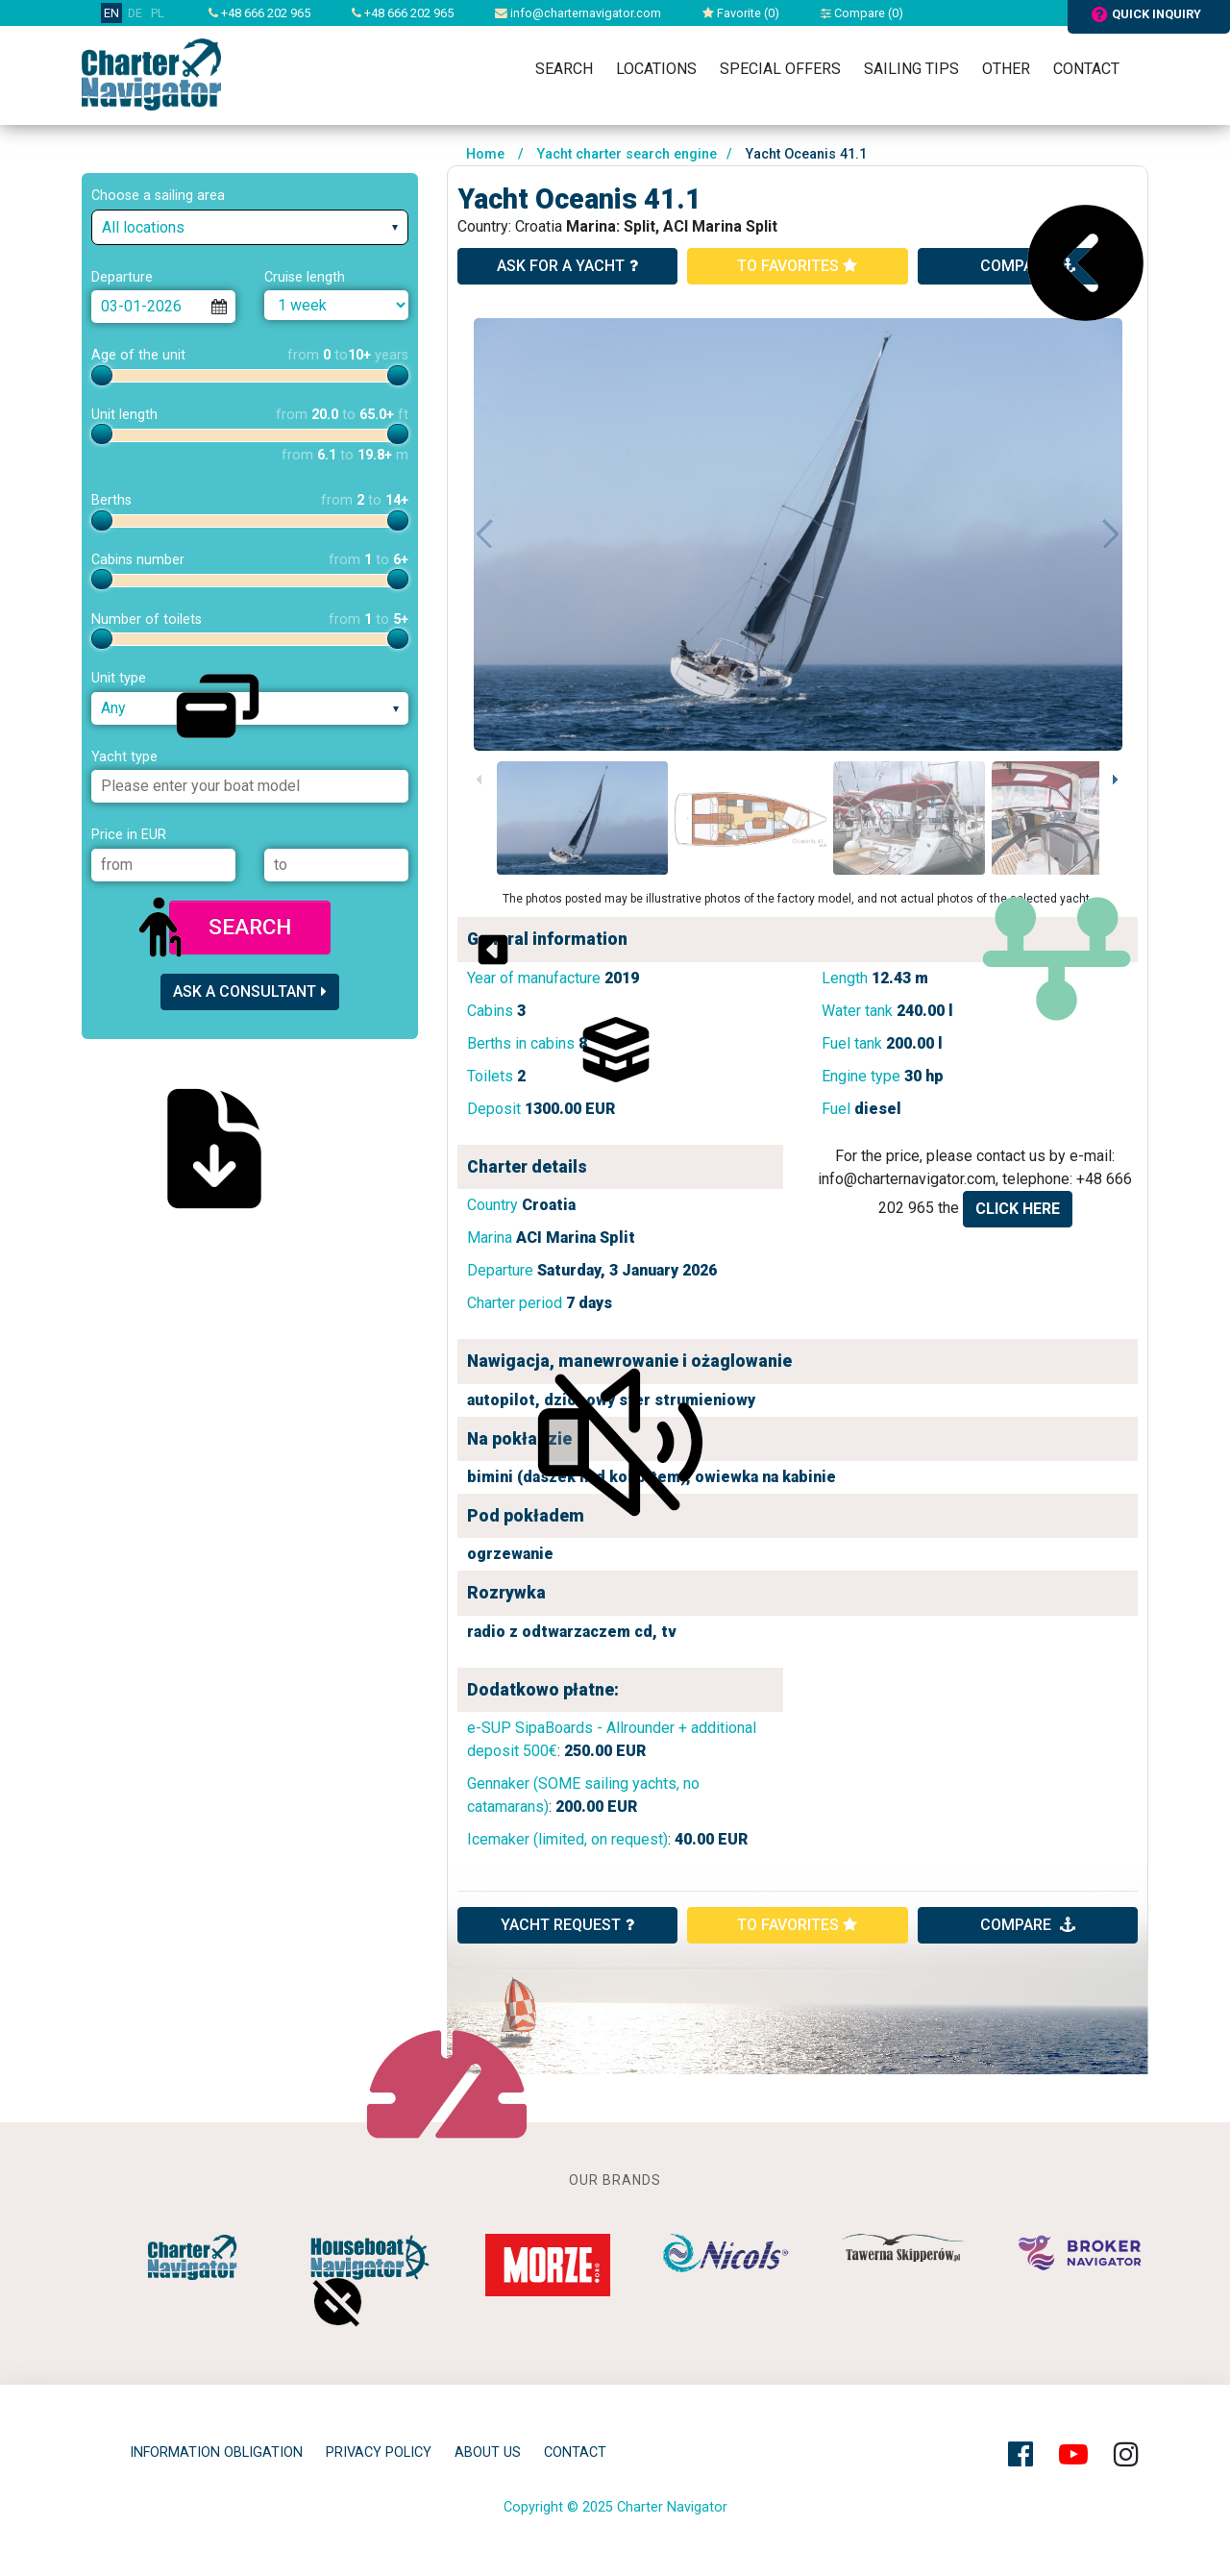 The height and width of the screenshot is (2576, 1230). Describe the element at coordinates (214, 1149) in the screenshot. I see `download a document or file` at that location.